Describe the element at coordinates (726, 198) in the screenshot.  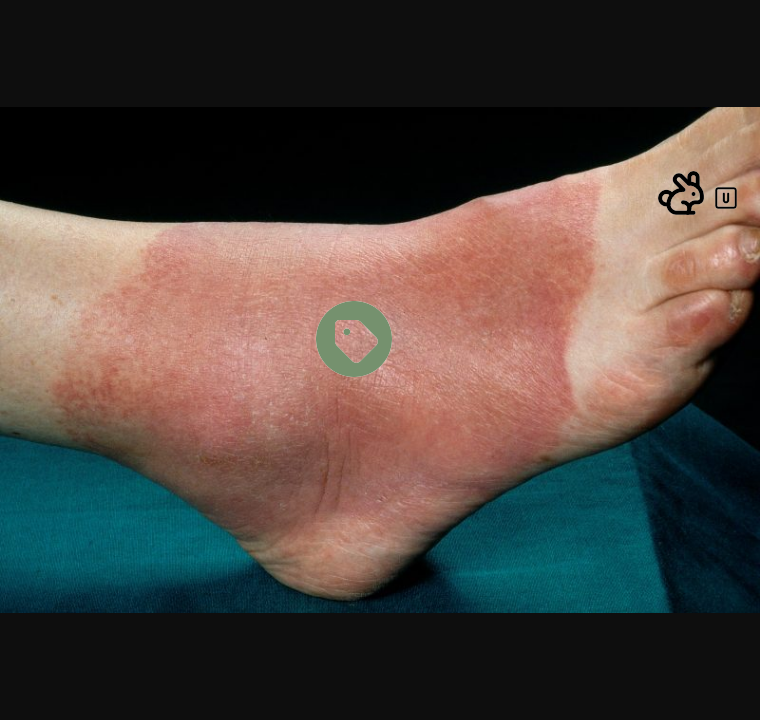
I see `indicates underline text formatting option` at that location.